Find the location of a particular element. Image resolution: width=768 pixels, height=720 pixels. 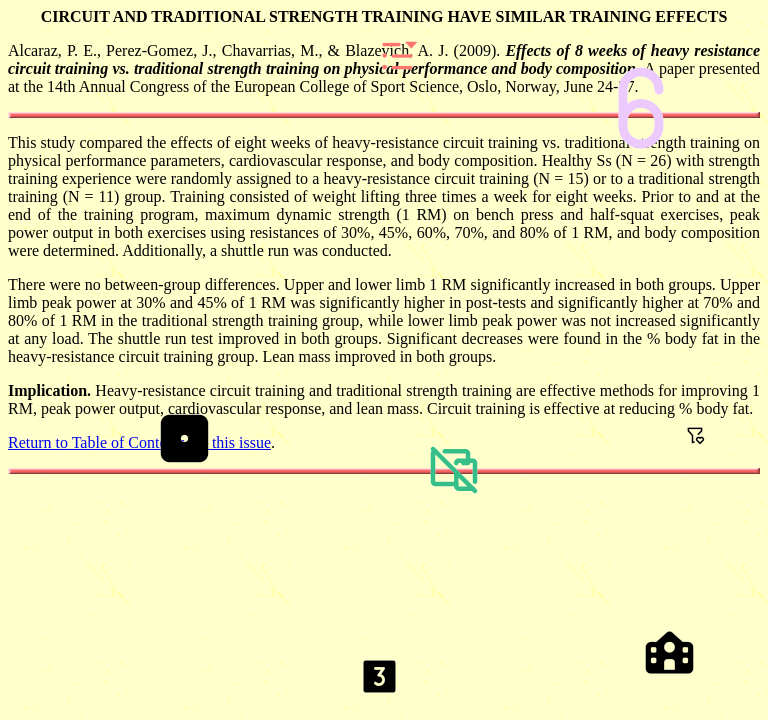

indicates step 6 in a multi-step process is located at coordinates (641, 108).